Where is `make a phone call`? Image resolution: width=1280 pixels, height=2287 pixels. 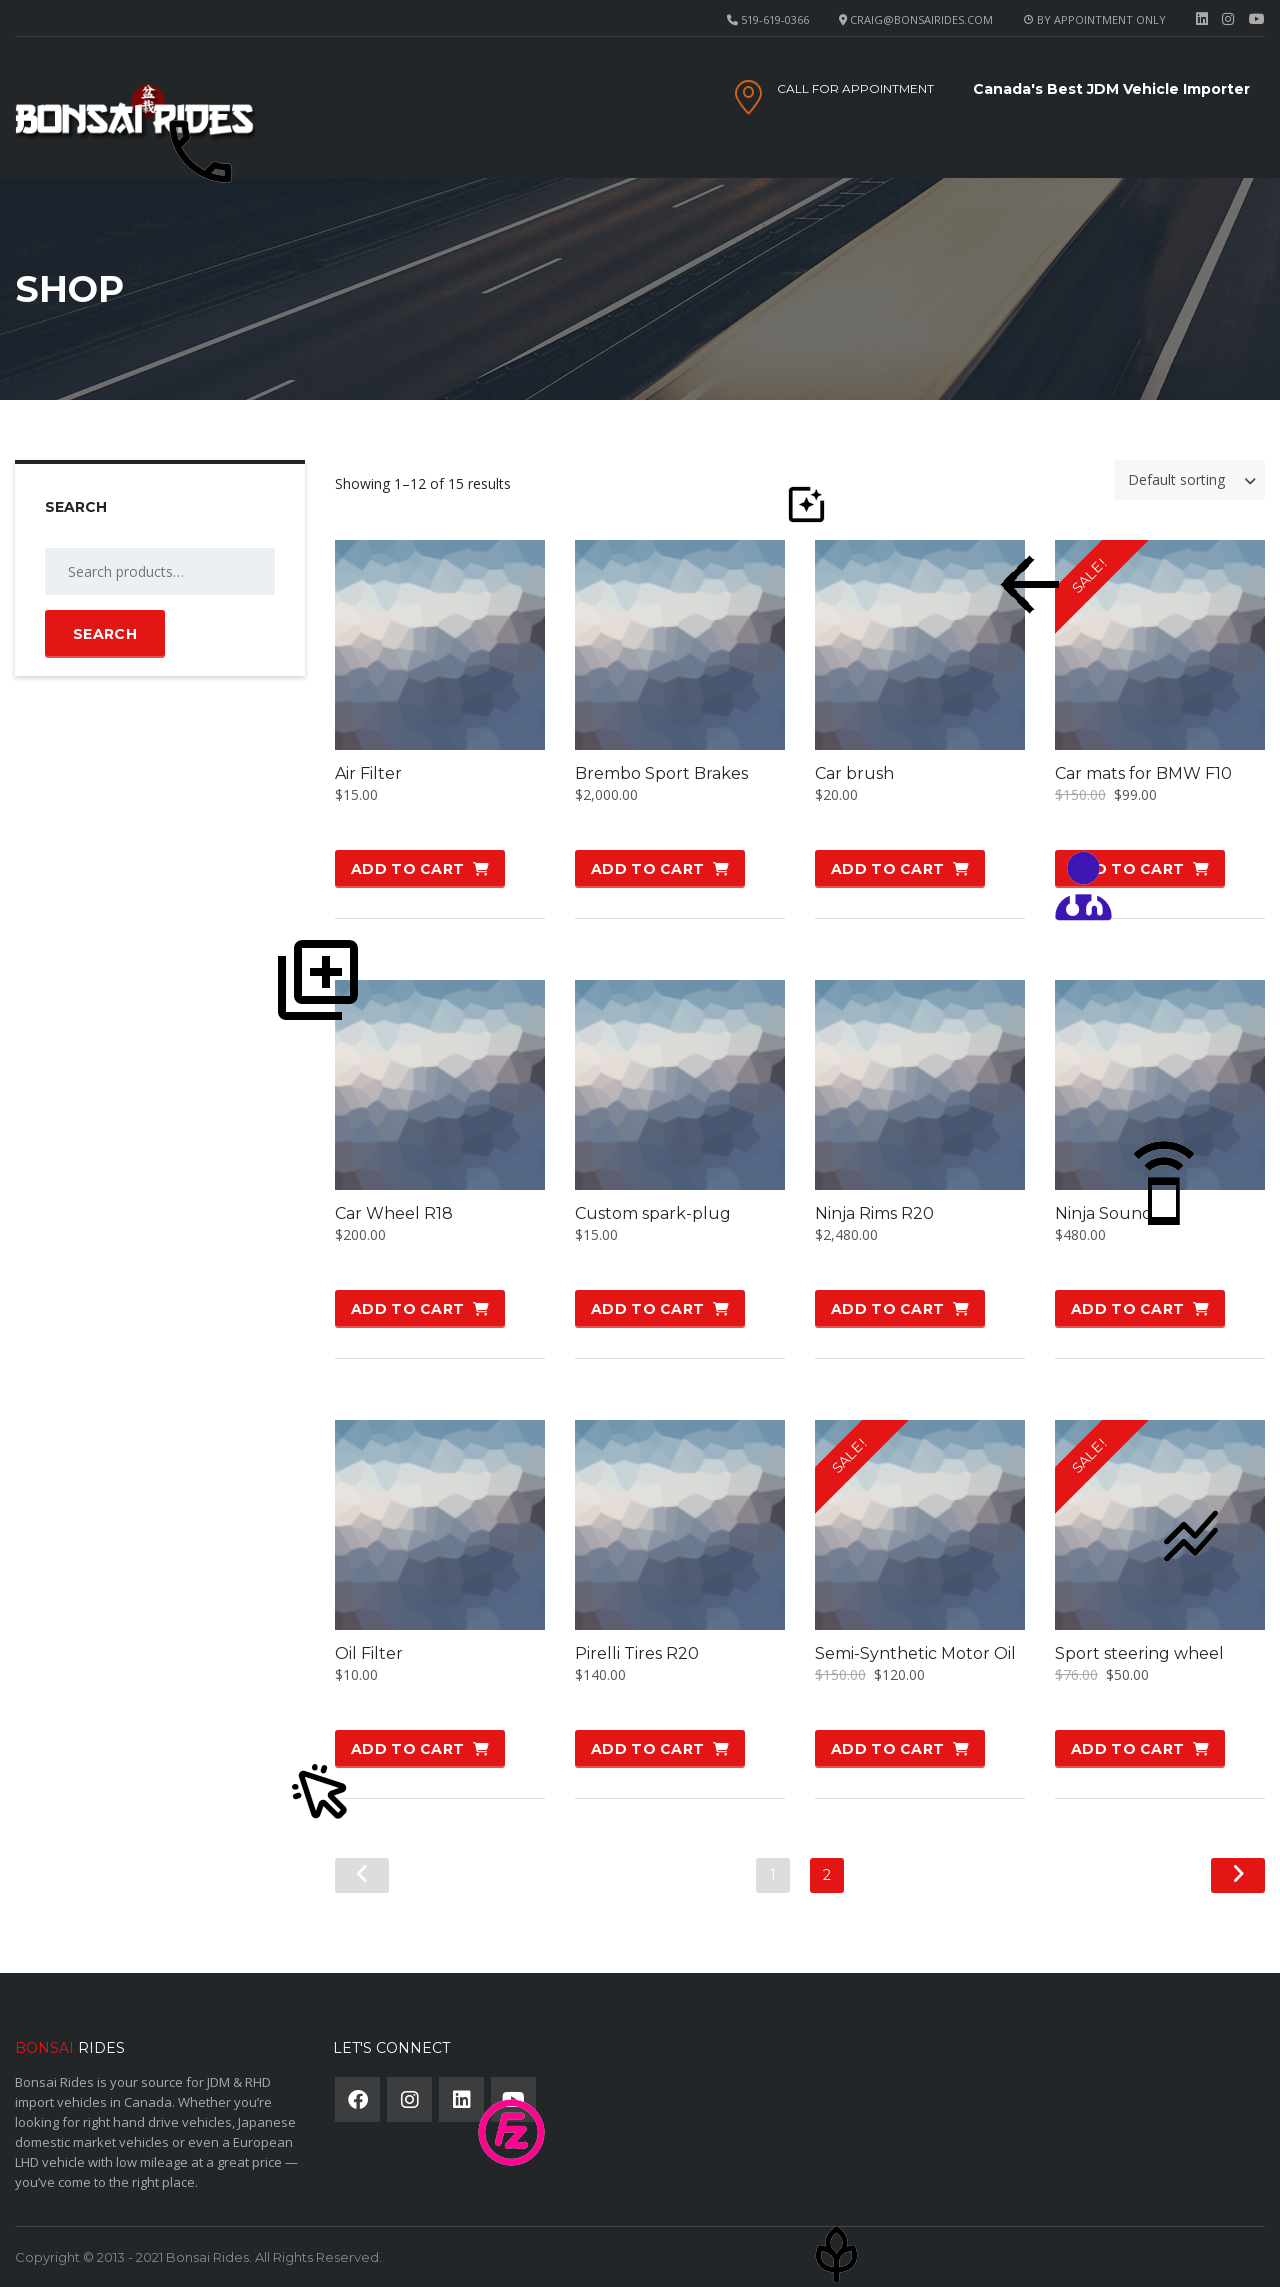
make a phone call is located at coordinates (200, 151).